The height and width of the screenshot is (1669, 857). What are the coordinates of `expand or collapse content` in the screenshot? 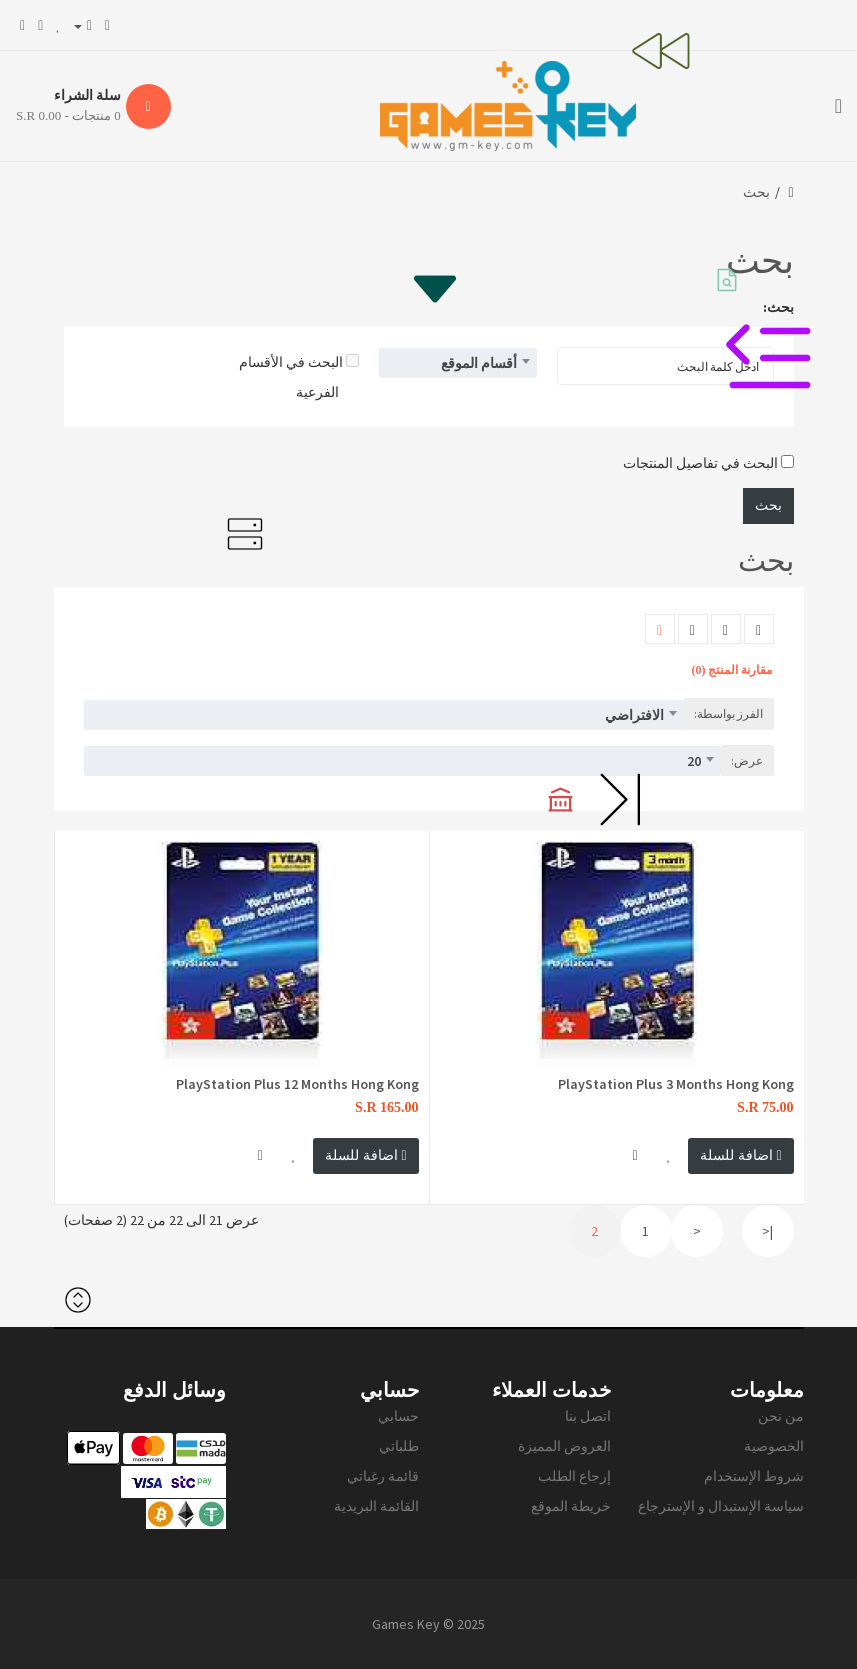 It's located at (78, 1300).